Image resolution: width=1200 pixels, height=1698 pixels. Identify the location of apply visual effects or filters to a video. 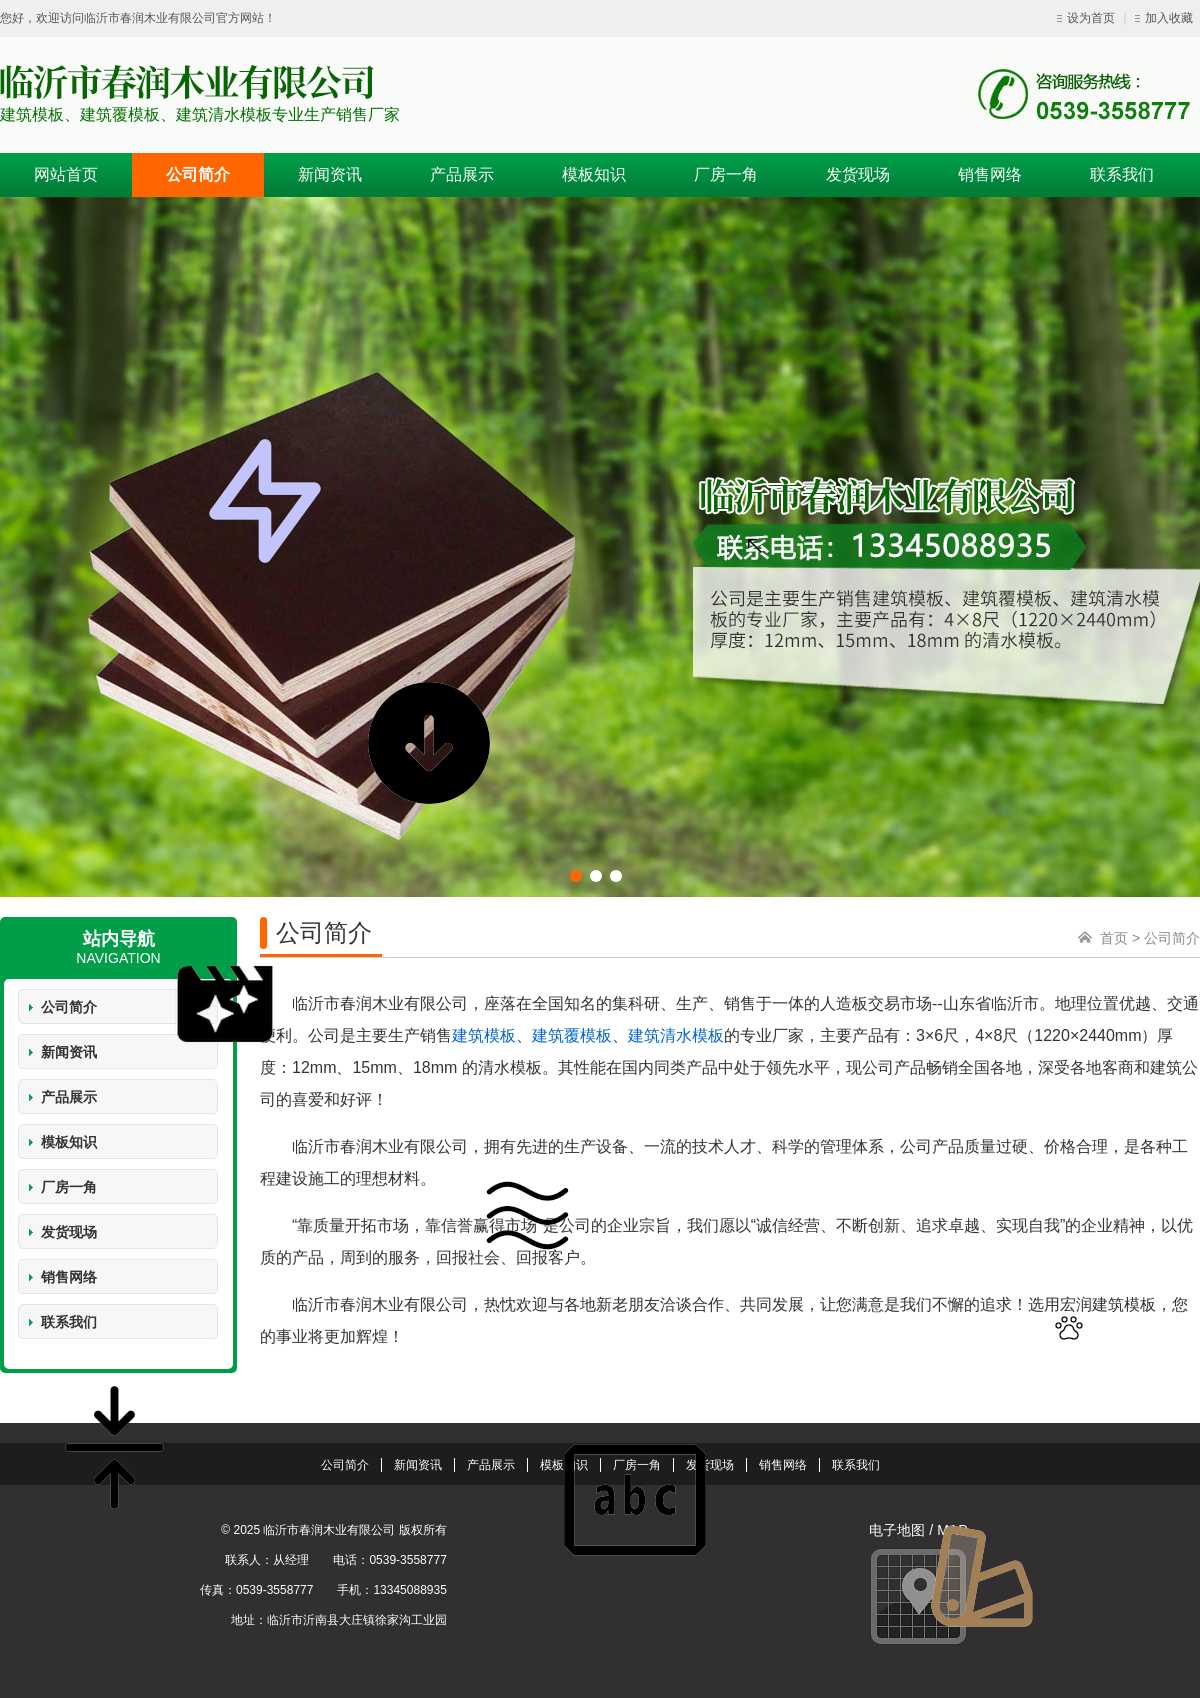
(225, 1004).